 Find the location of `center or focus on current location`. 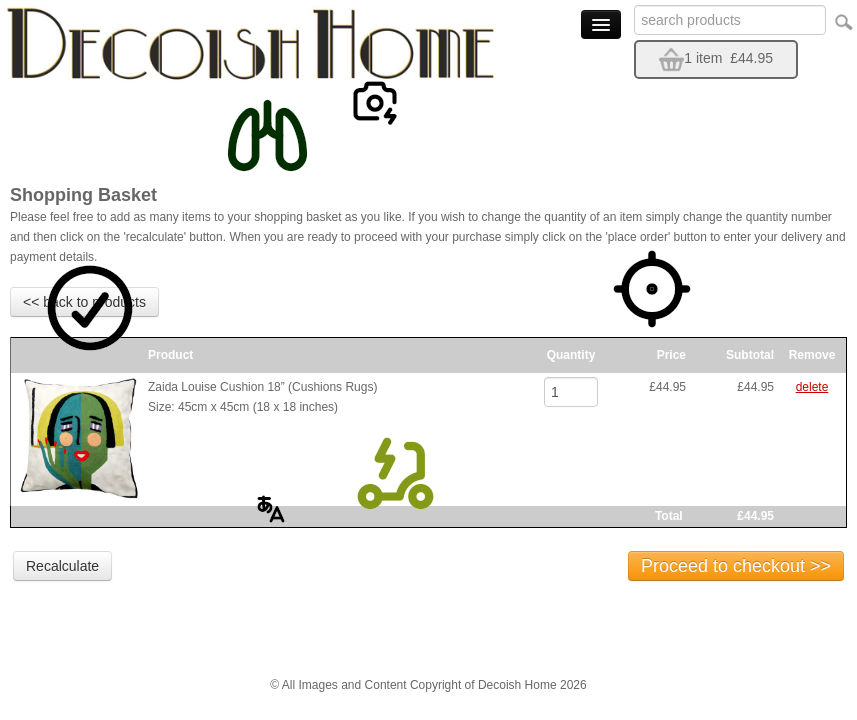

center or focus on current location is located at coordinates (652, 289).